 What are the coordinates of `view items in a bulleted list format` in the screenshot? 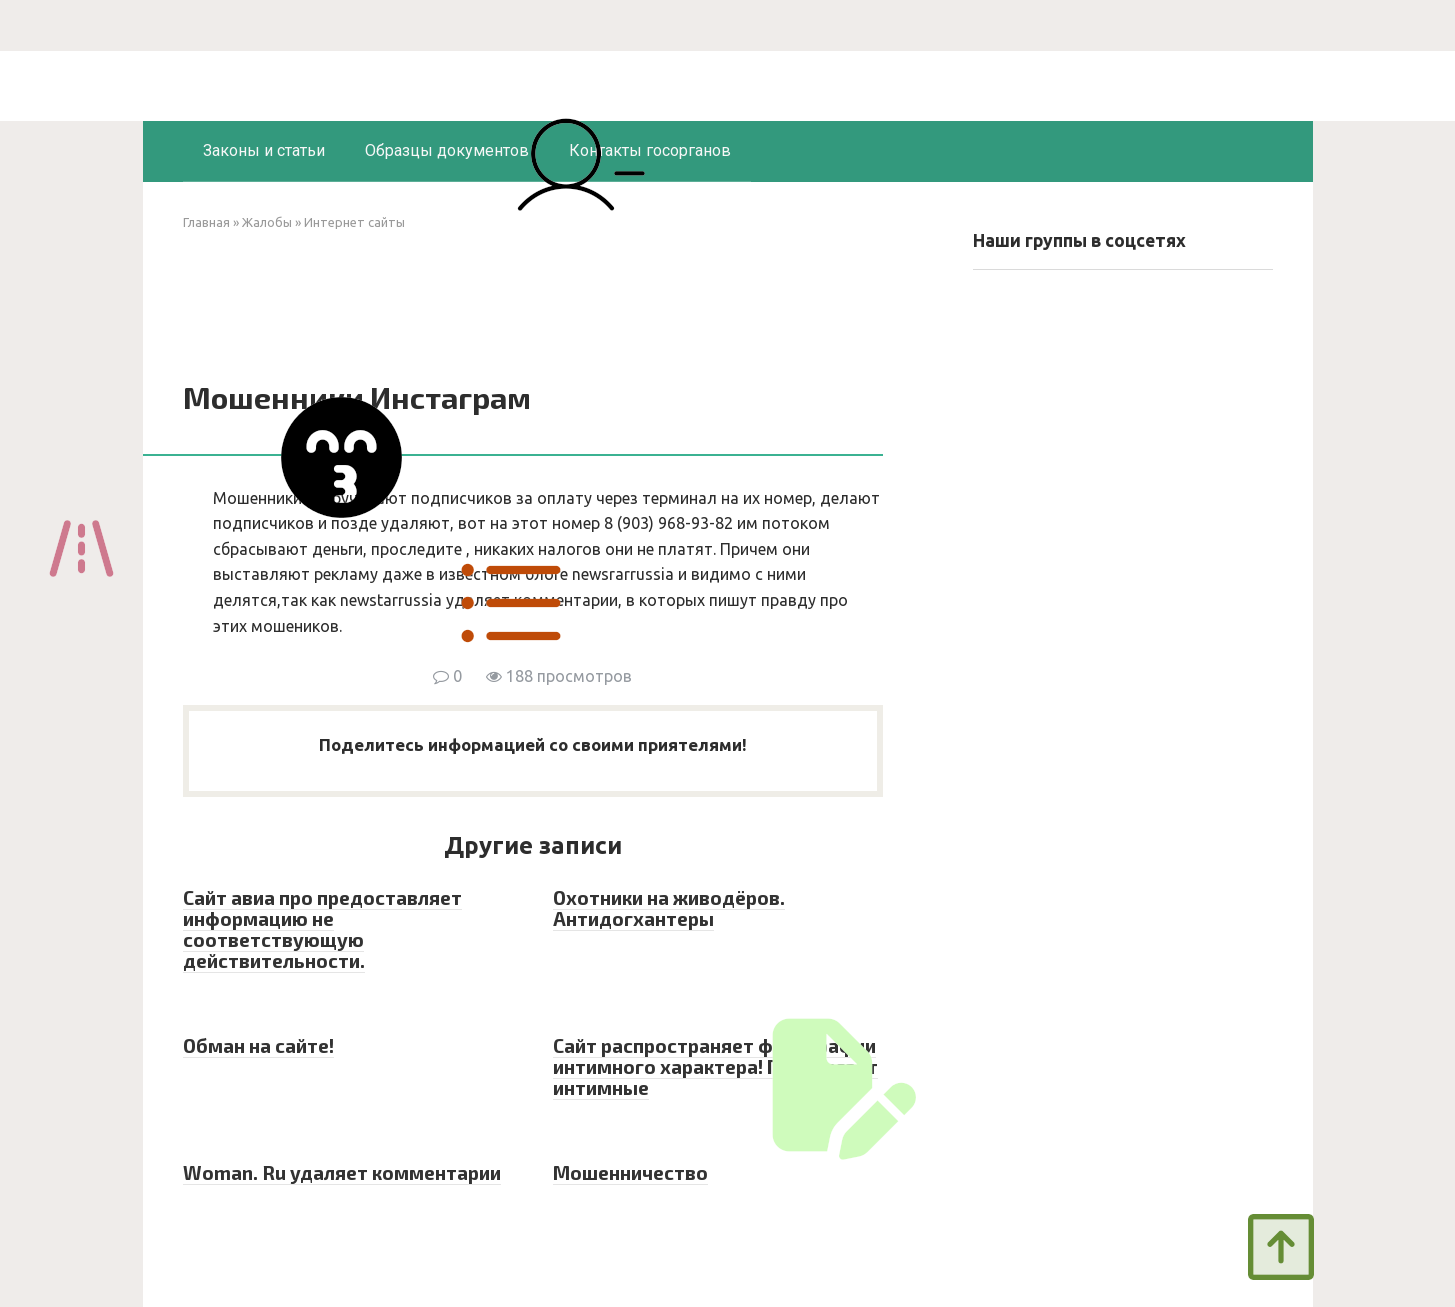 It's located at (511, 603).